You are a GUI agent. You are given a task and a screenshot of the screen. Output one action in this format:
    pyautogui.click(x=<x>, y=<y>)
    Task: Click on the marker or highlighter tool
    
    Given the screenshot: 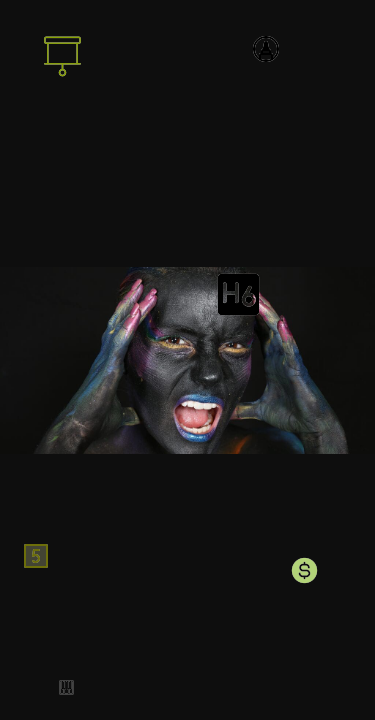 What is the action you would take?
    pyautogui.click(x=266, y=49)
    